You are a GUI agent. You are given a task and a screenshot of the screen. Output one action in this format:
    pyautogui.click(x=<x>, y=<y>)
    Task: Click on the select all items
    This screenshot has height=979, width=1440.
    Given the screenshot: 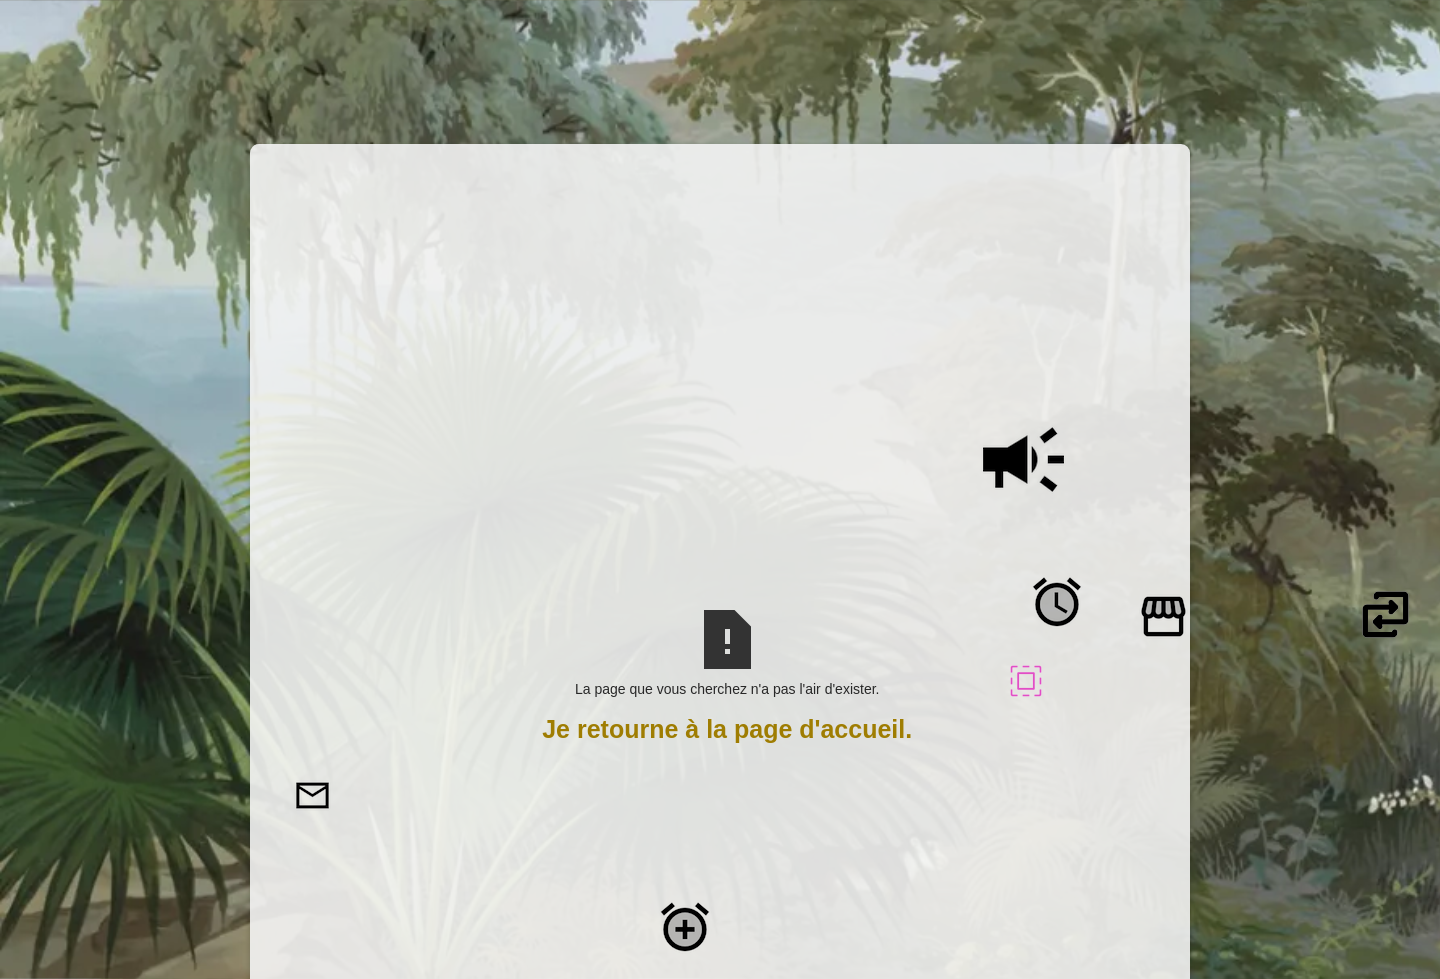 What is the action you would take?
    pyautogui.click(x=1026, y=681)
    